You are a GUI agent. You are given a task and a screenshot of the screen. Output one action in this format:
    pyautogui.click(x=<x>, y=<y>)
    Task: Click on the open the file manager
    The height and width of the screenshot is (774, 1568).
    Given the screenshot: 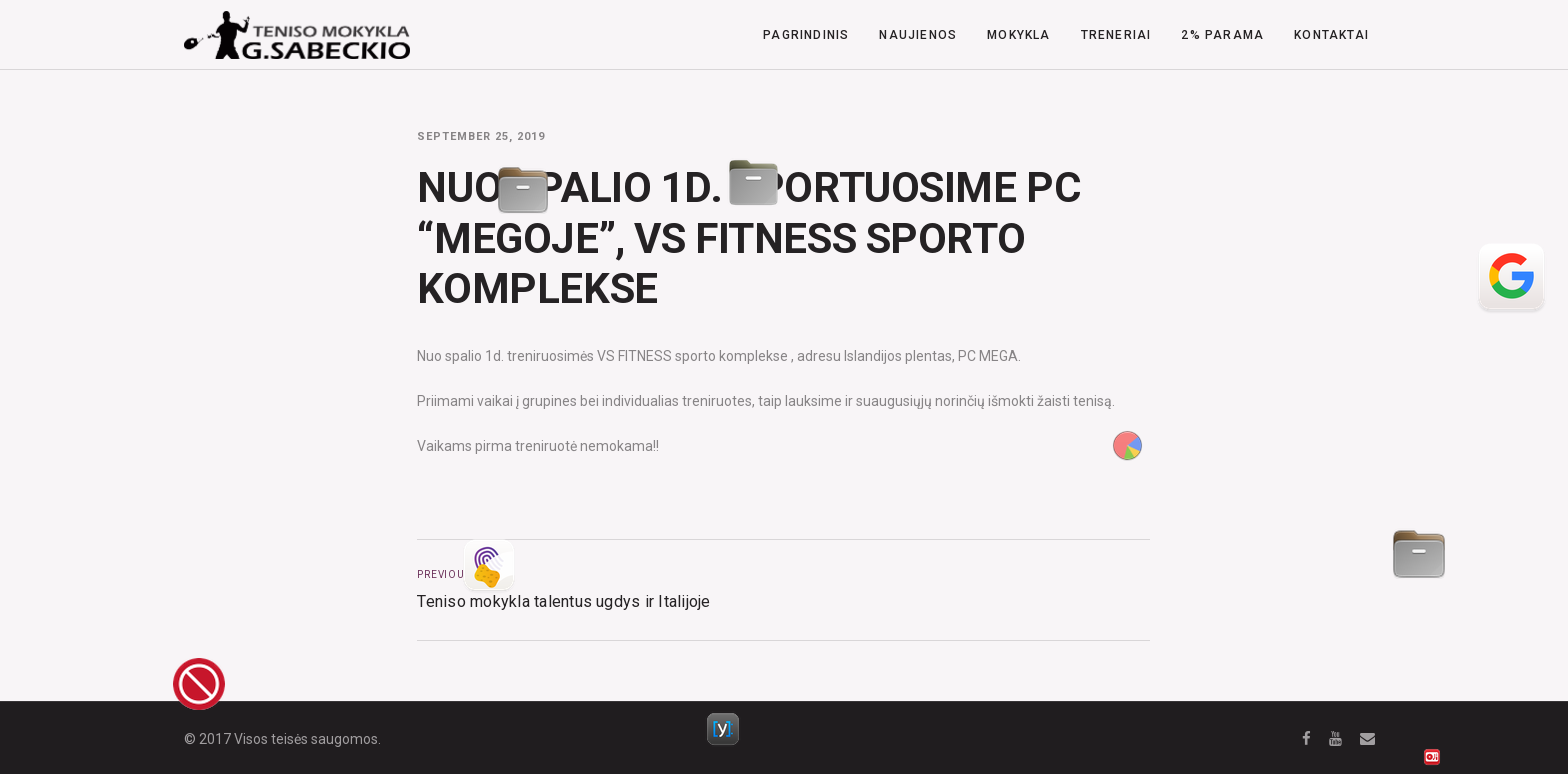 What is the action you would take?
    pyautogui.click(x=1419, y=554)
    